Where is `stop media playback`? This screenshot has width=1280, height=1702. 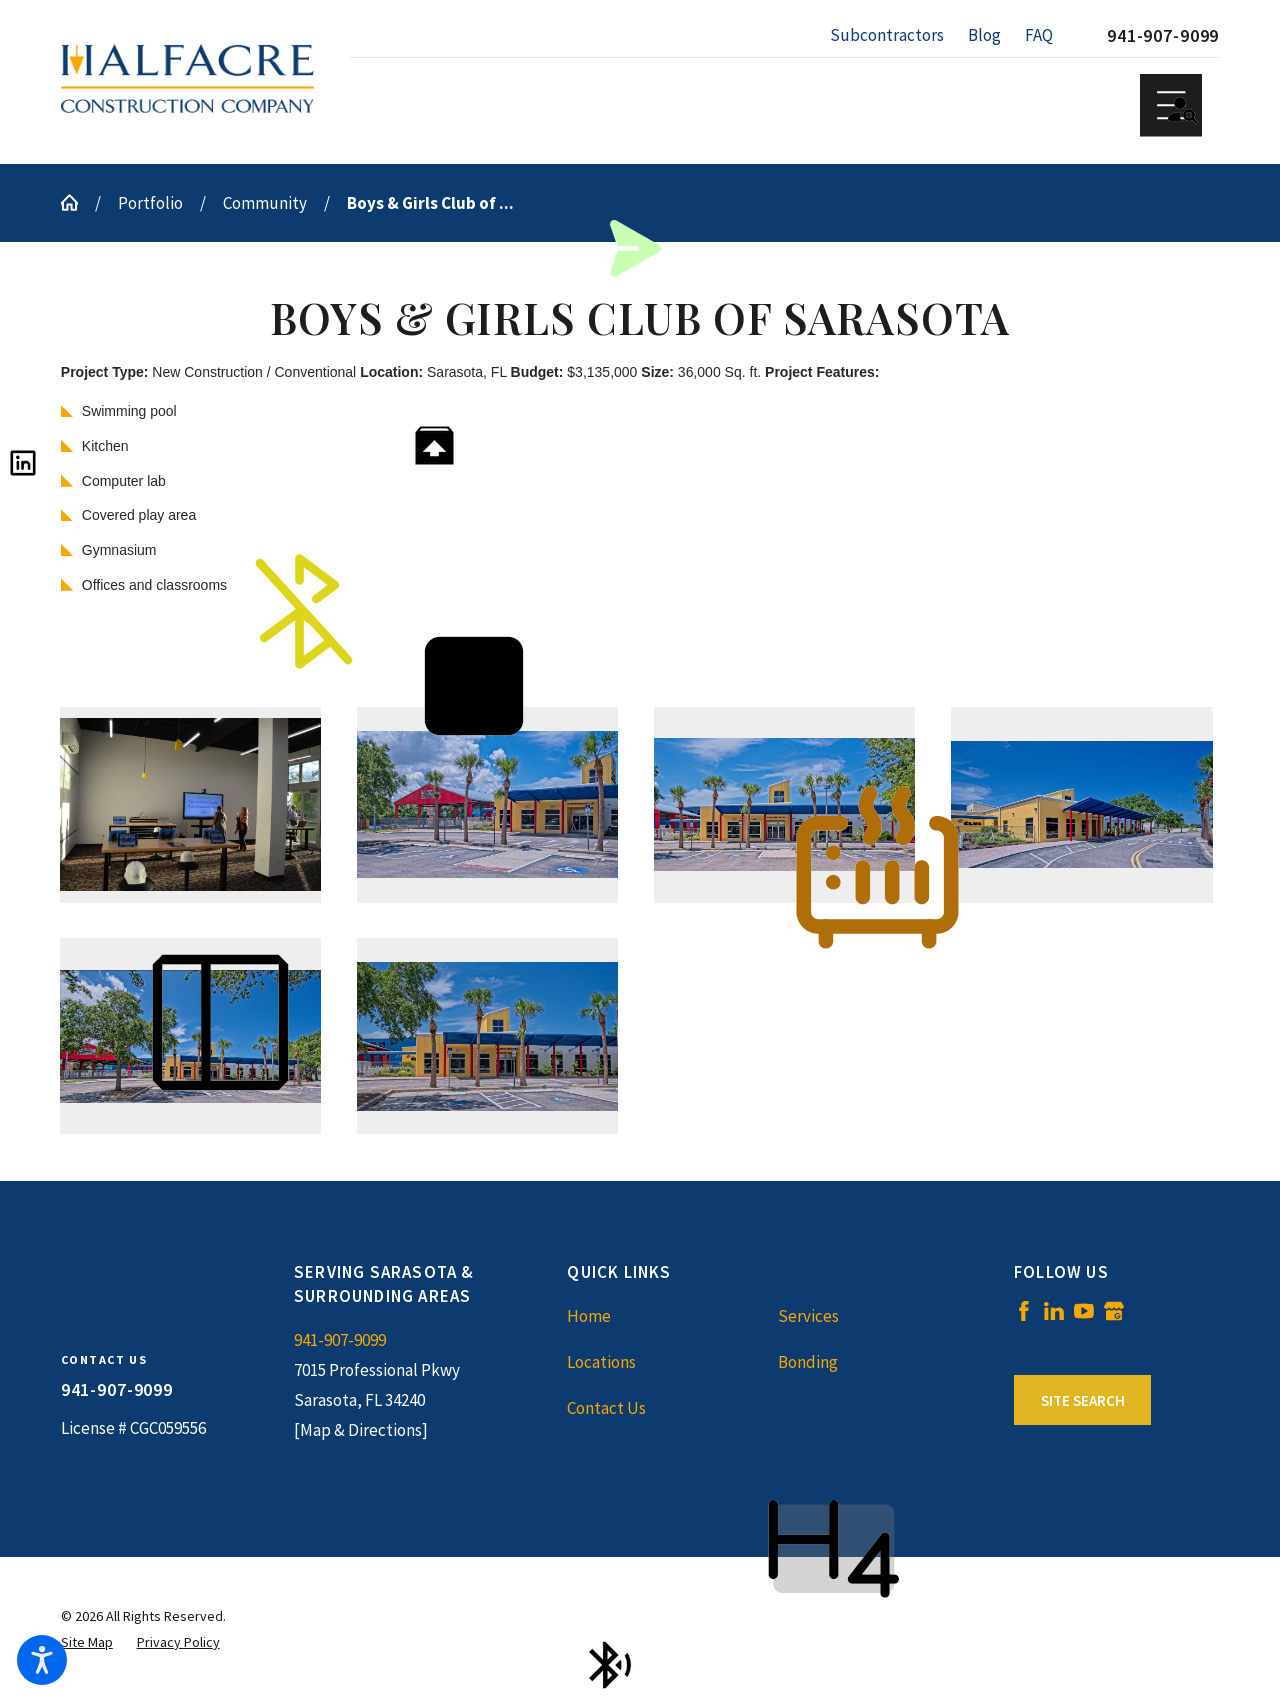
stop media playback is located at coordinates (474, 686).